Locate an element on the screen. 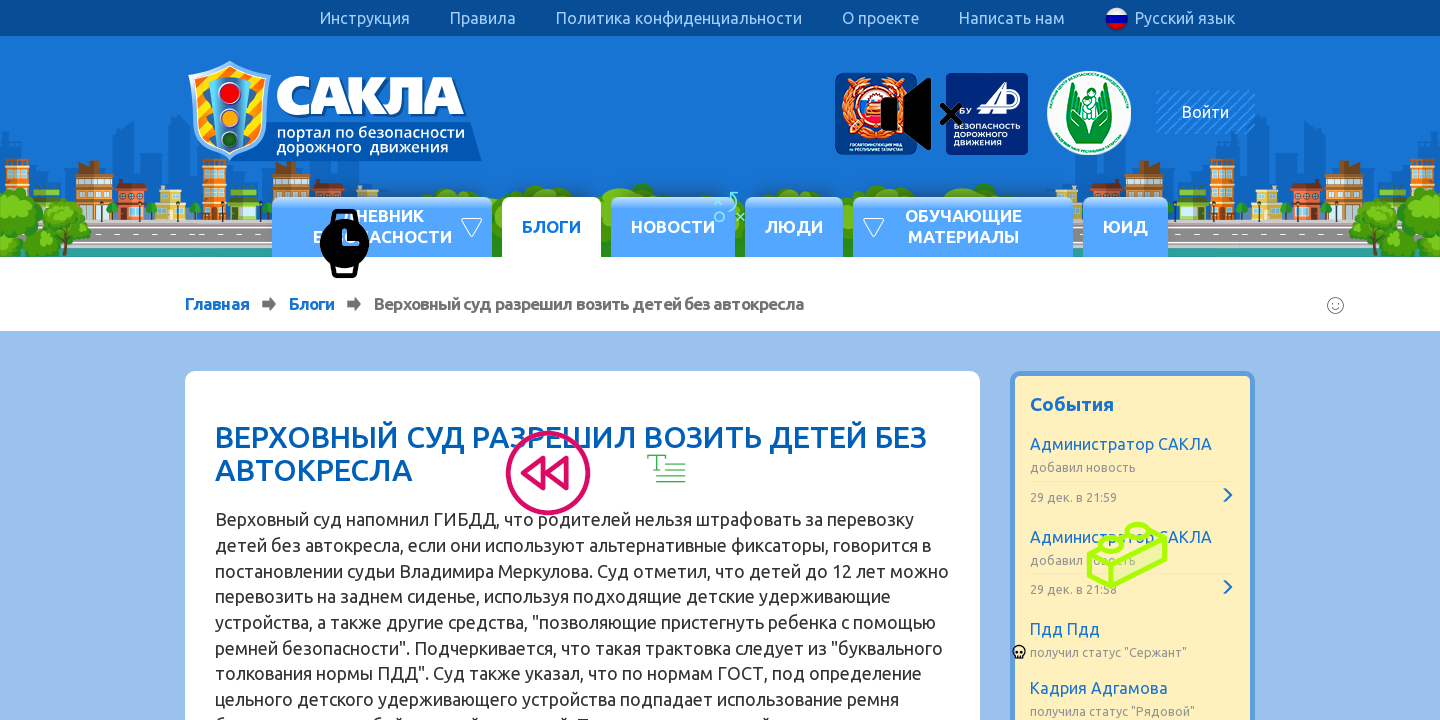 The width and height of the screenshot is (1440, 720). mute audio is located at coordinates (920, 114).